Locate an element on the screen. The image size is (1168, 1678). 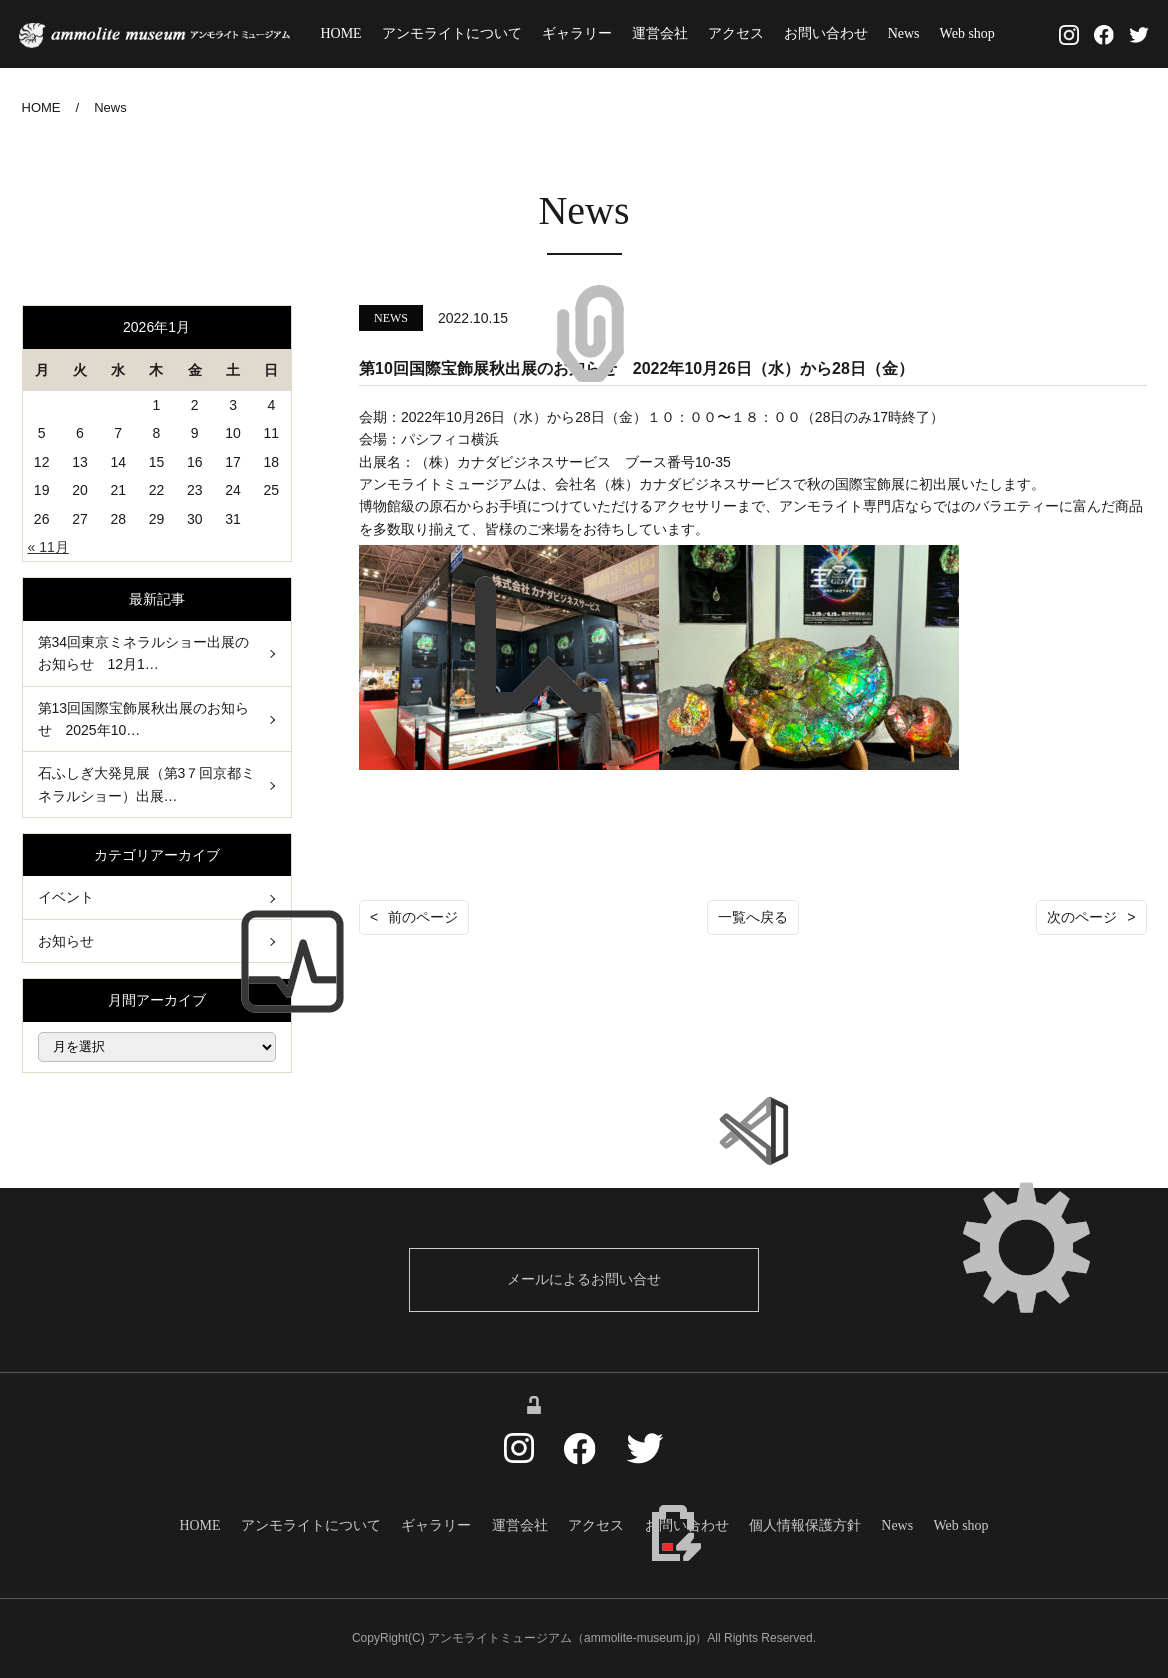
indicates low battery while charging is located at coordinates (673, 1533).